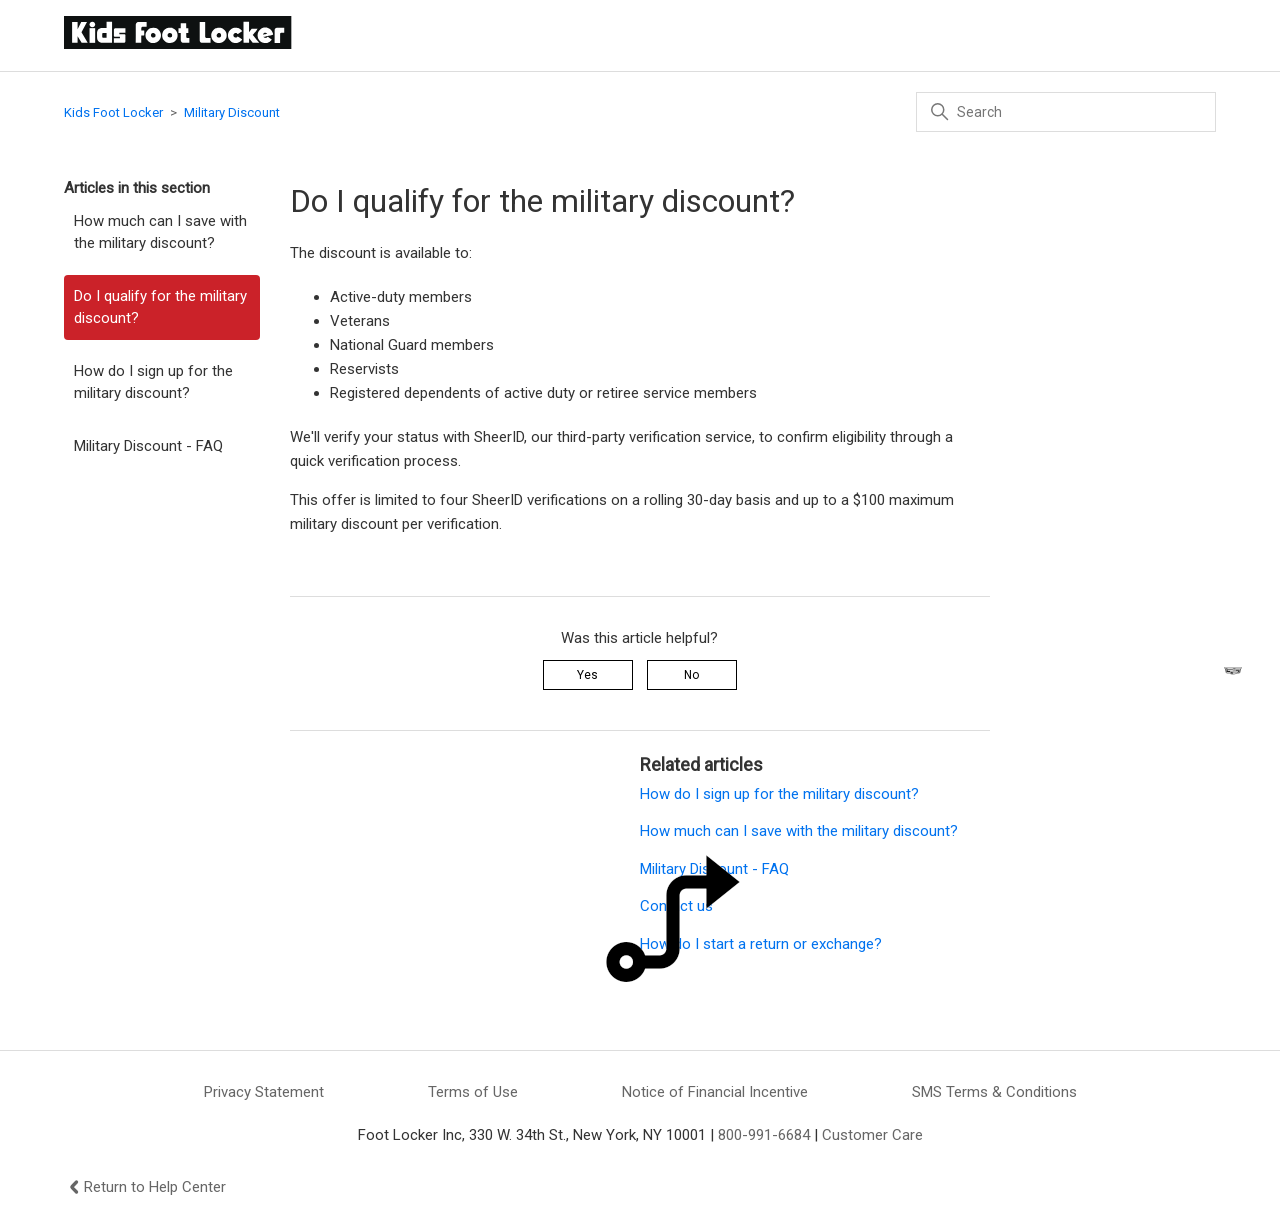 The image size is (1280, 1229). Describe the element at coordinates (1233, 671) in the screenshot. I see `cadillac brand logo` at that location.